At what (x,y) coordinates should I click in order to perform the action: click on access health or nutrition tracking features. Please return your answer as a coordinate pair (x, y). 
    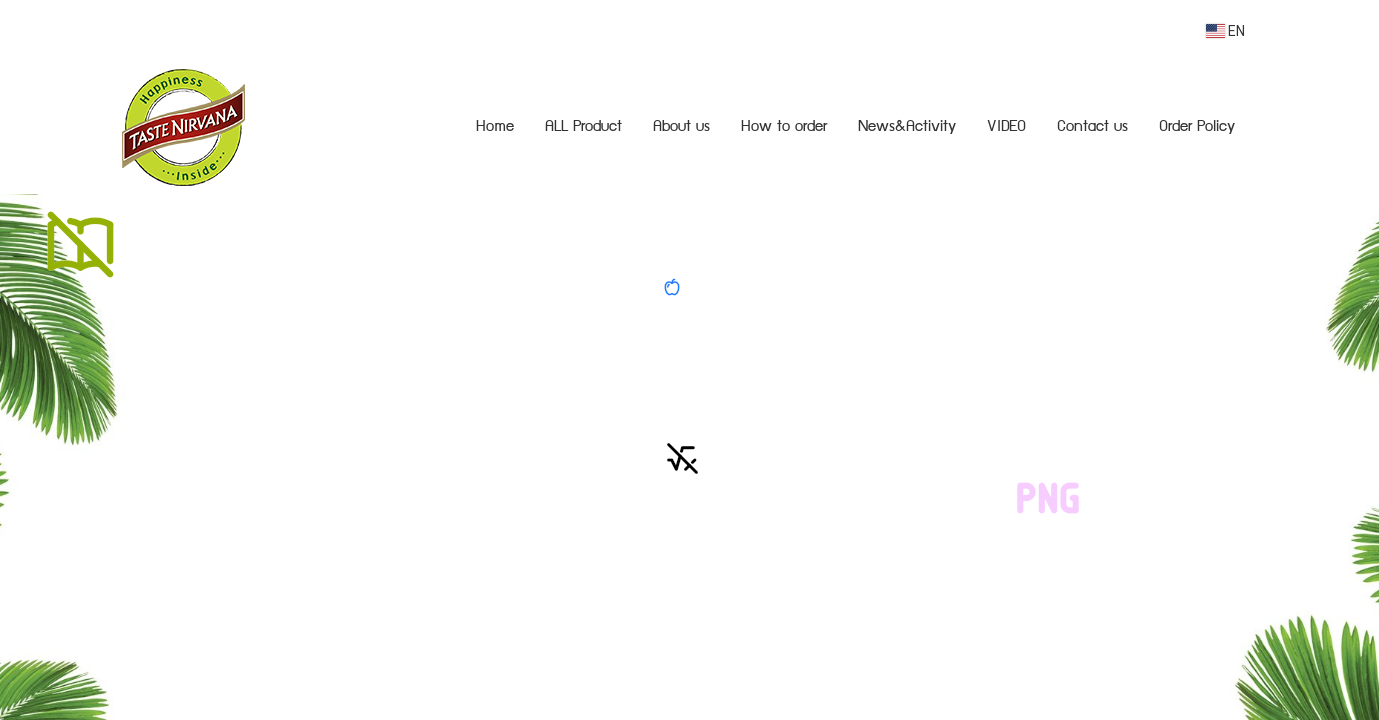
    Looking at the image, I should click on (672, 287).